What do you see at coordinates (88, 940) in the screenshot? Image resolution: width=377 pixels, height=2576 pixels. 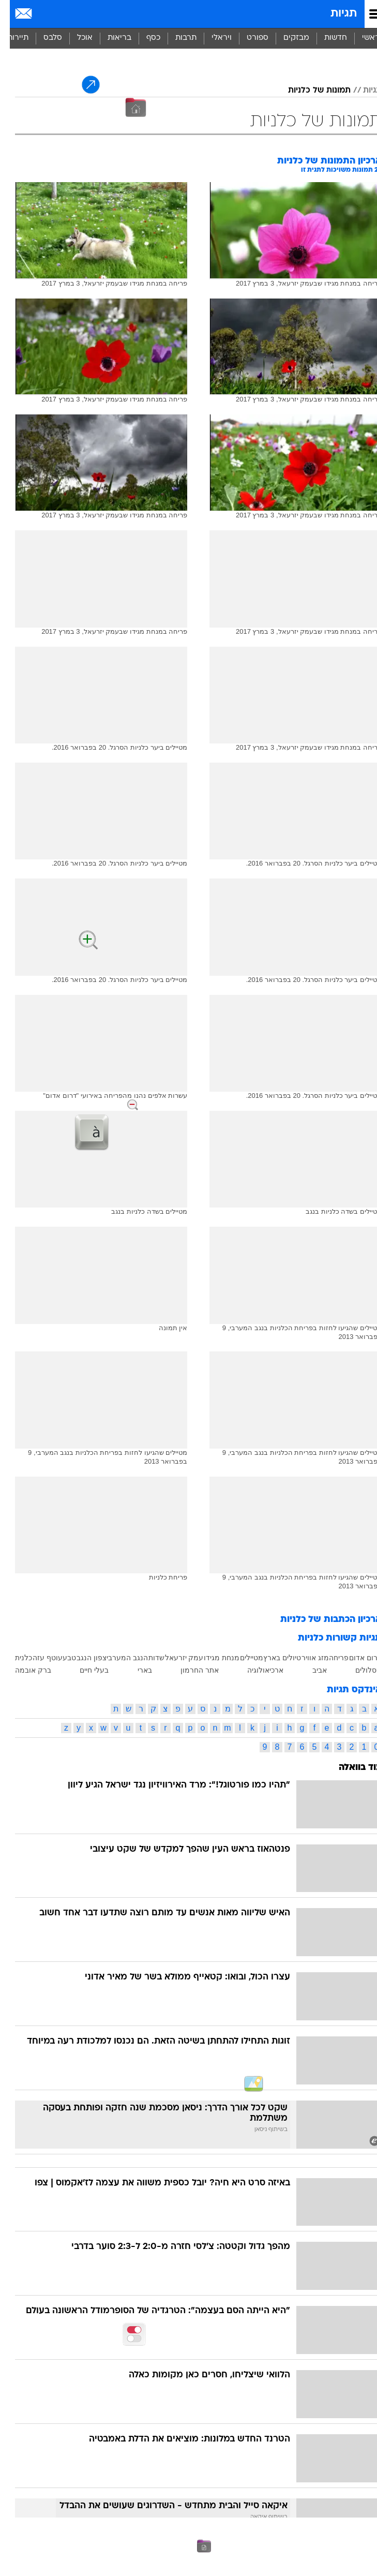 I see `zoom to fit content within the current view` at bounding box center [88, 940].